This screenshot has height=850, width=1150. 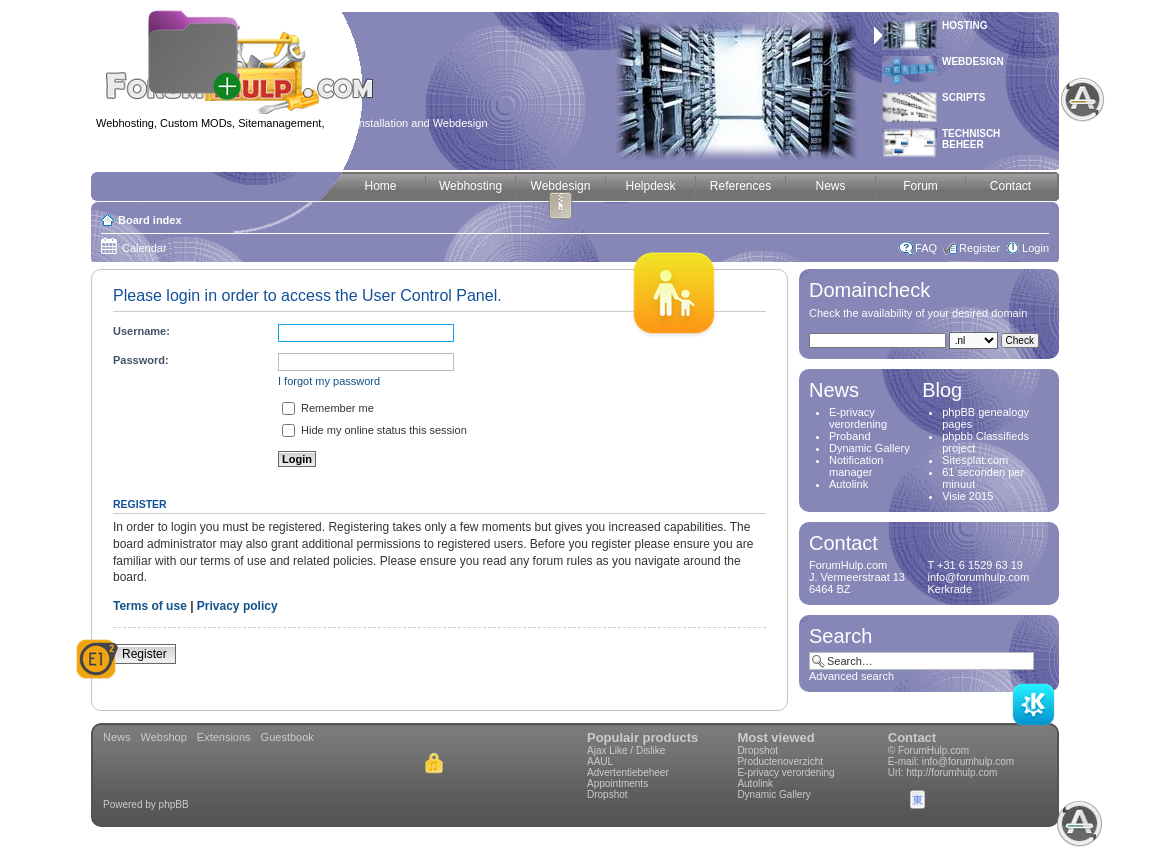 I want to click on create a new folder, so click(x=193, y=52).